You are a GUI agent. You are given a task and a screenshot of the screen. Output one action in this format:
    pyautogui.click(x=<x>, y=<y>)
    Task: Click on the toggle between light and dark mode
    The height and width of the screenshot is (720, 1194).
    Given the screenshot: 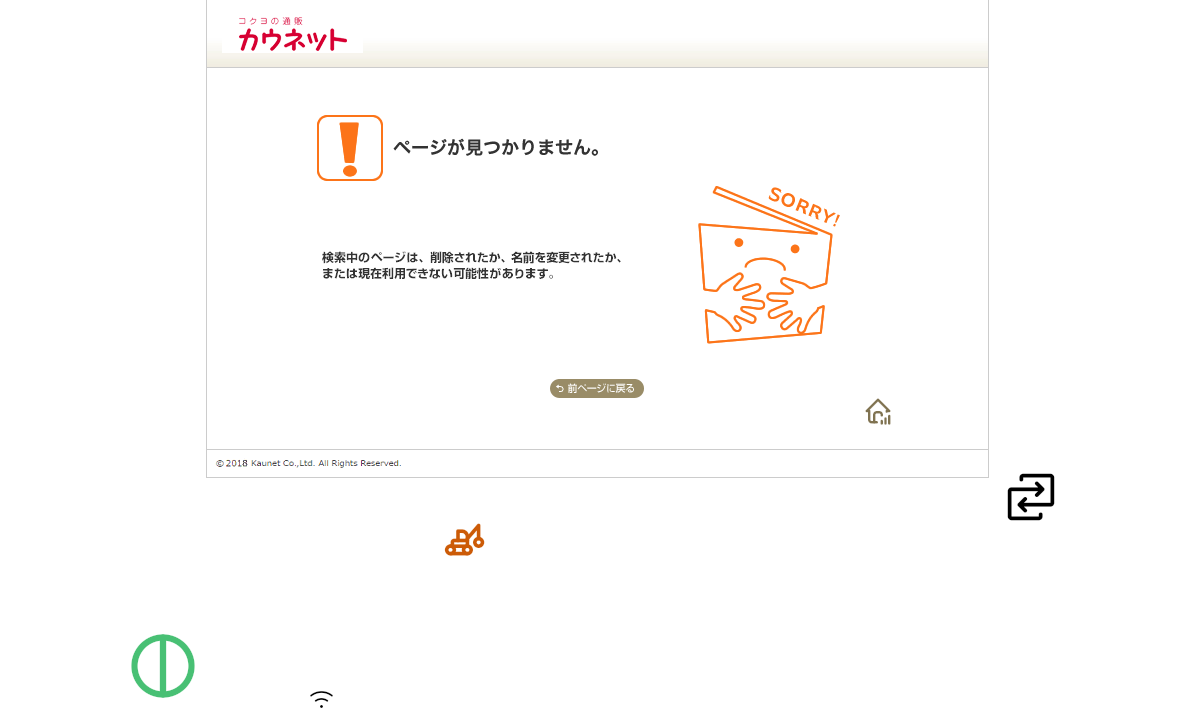 What is the action you would take?
    pyautogui.click(x=163, y=666)
    